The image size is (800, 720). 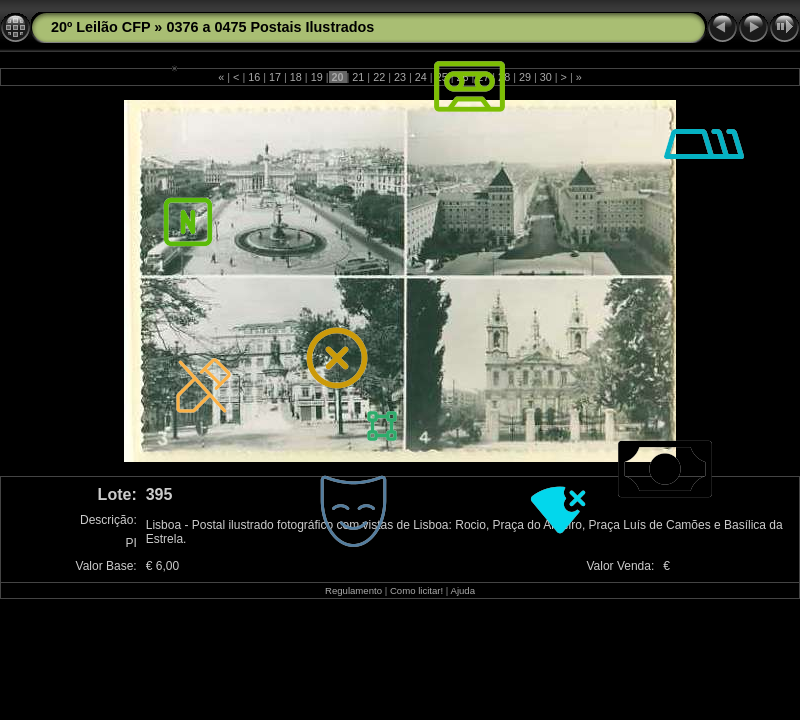 I want to click on indicates an item starting with the letter N, so click(x=188, y=222).